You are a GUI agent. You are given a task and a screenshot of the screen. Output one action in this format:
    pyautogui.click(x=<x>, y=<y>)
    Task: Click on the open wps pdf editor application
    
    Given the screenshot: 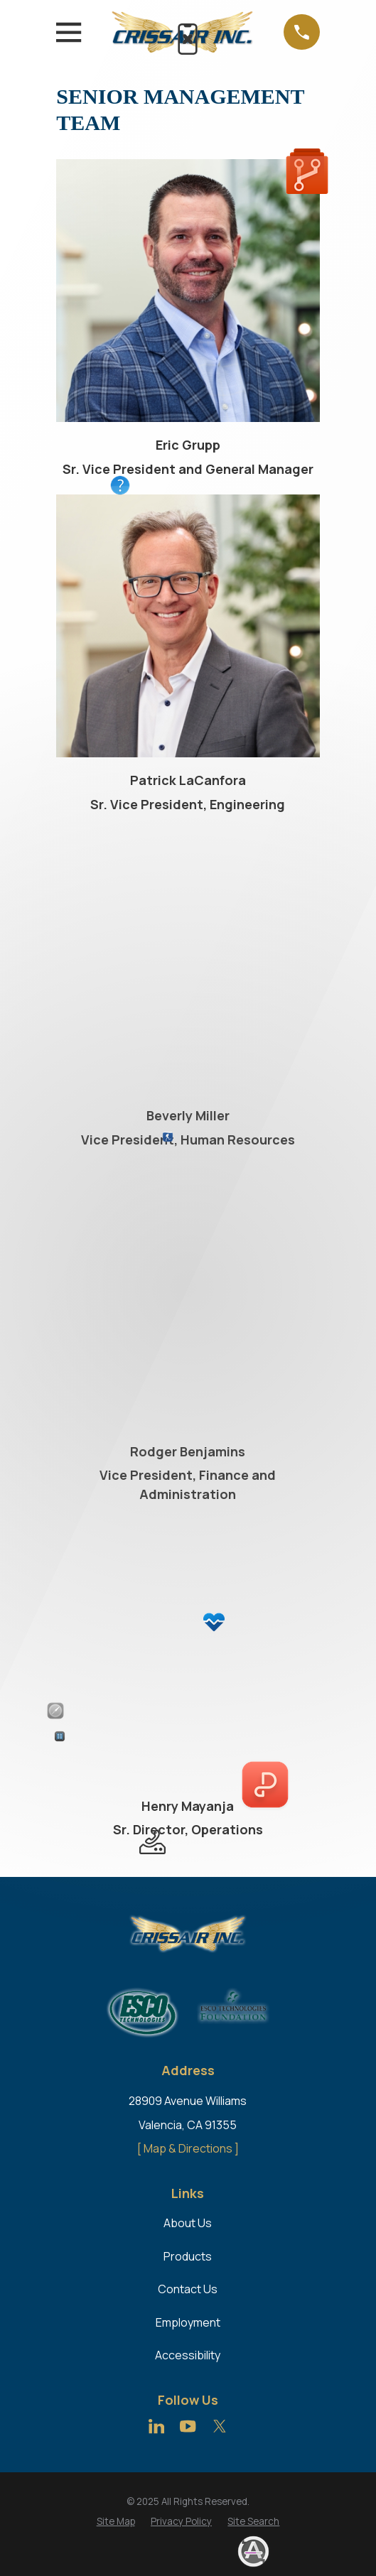 What is the action you would take?
    pyautogui.click(x=265, y=1785)
    